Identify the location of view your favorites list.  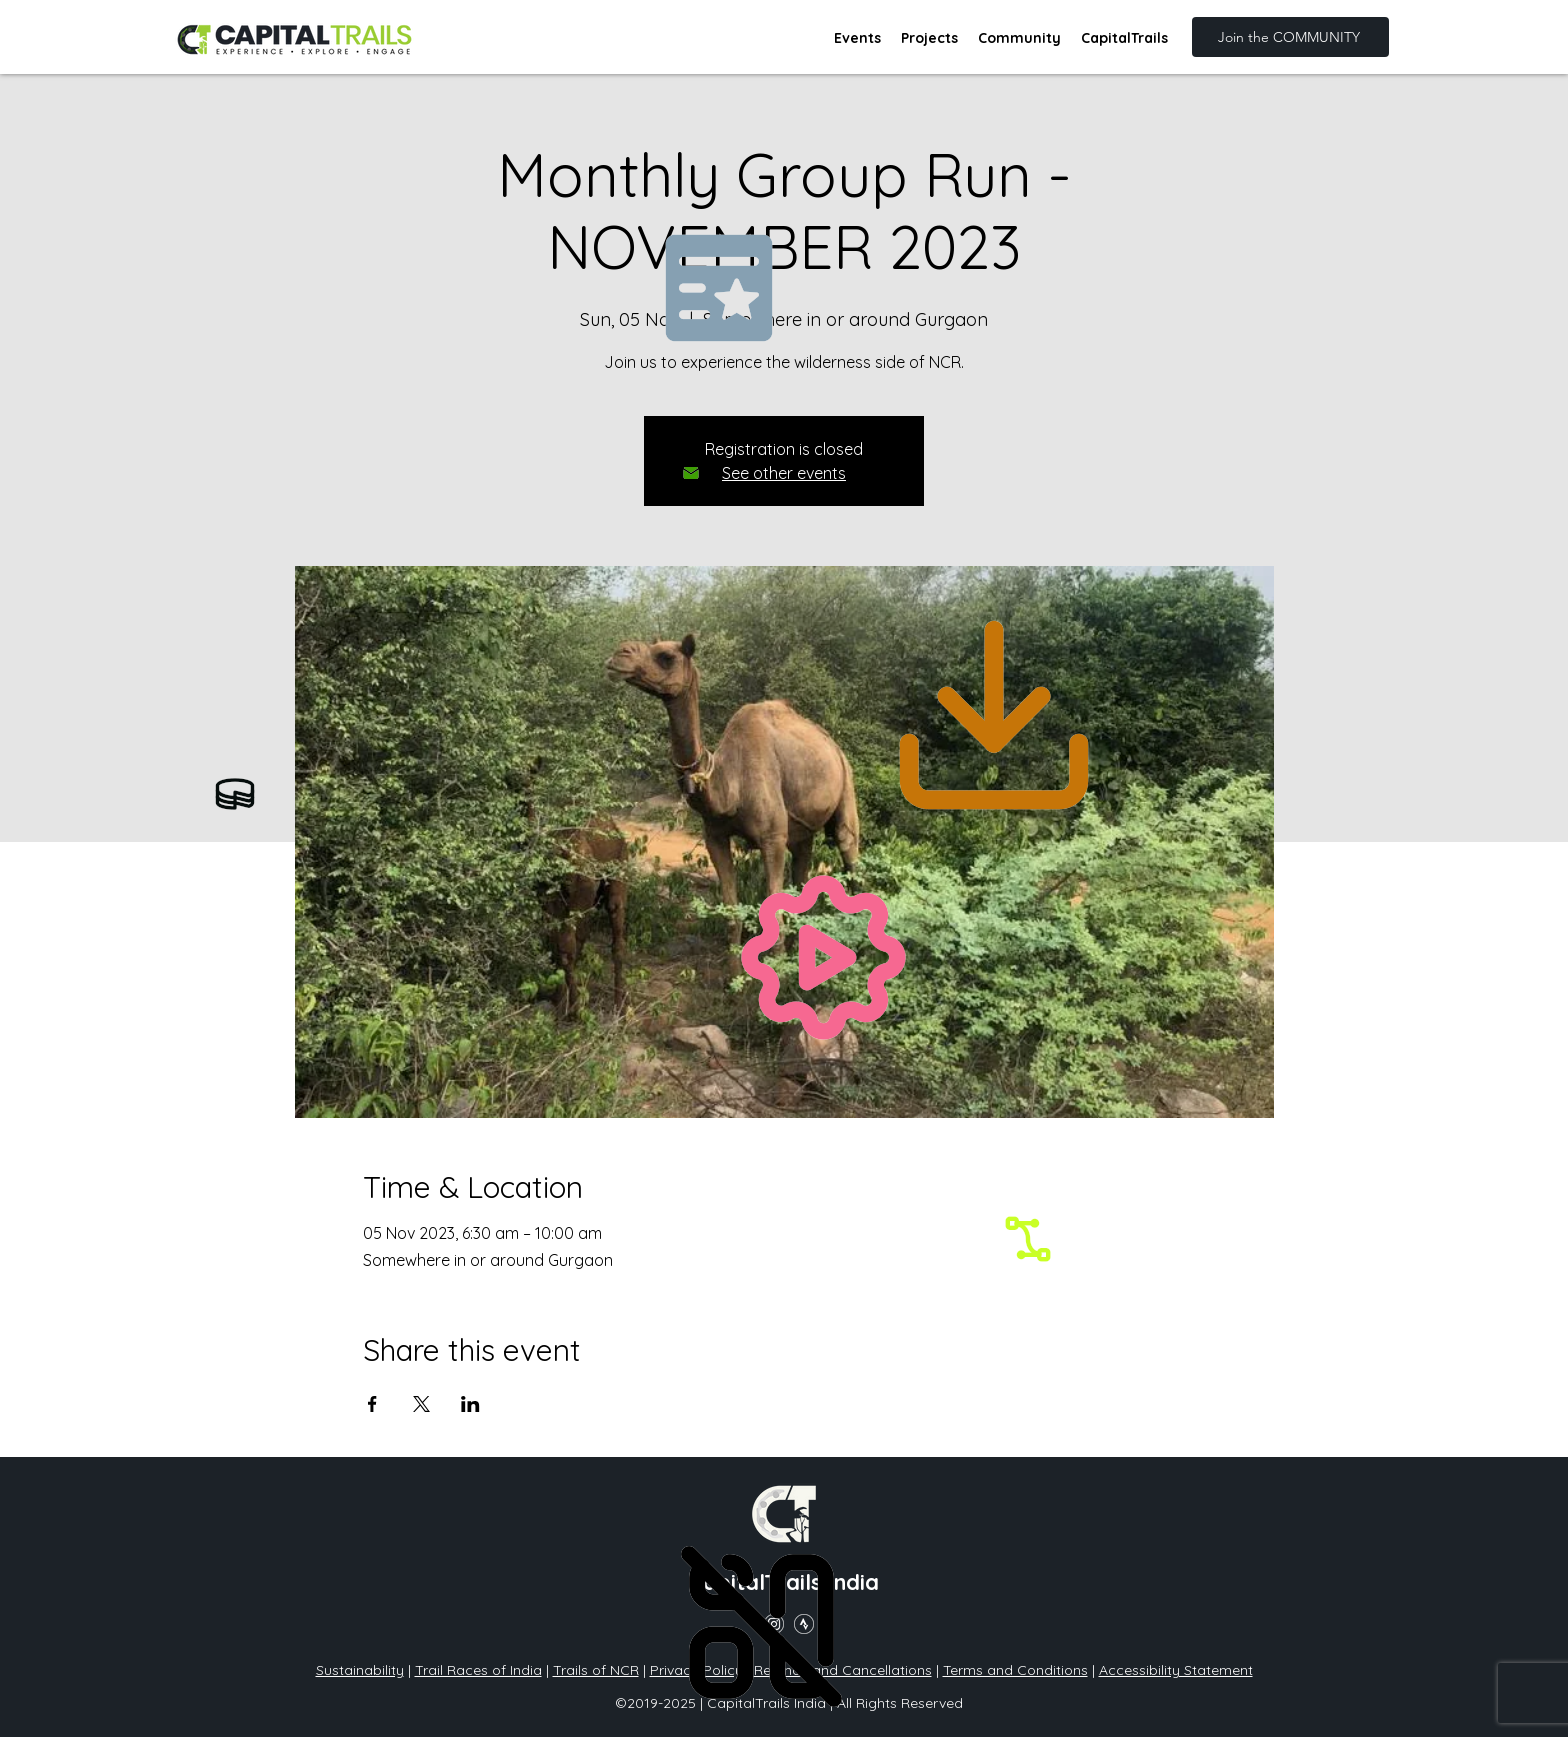
(719, 288).